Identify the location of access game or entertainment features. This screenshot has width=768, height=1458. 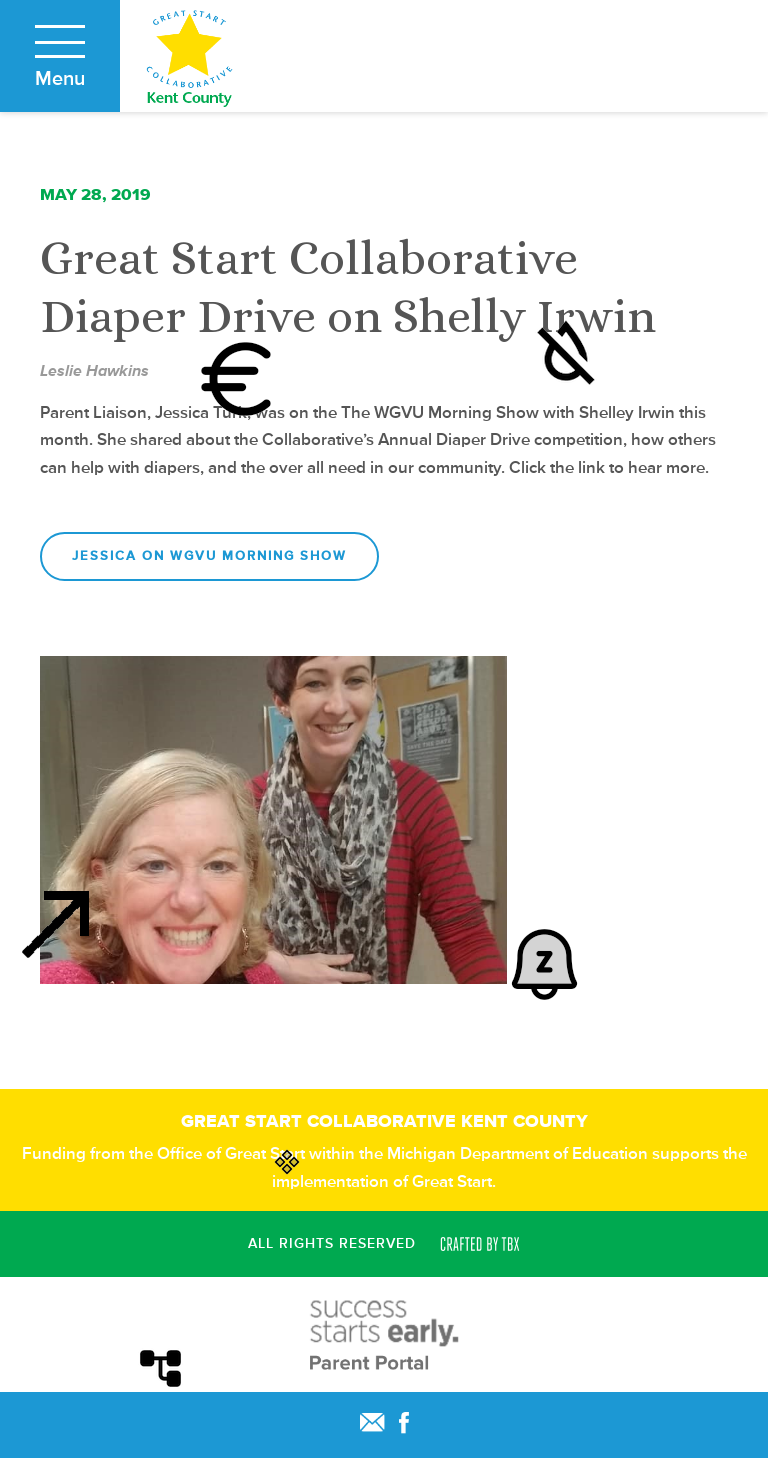
(287, 1162).